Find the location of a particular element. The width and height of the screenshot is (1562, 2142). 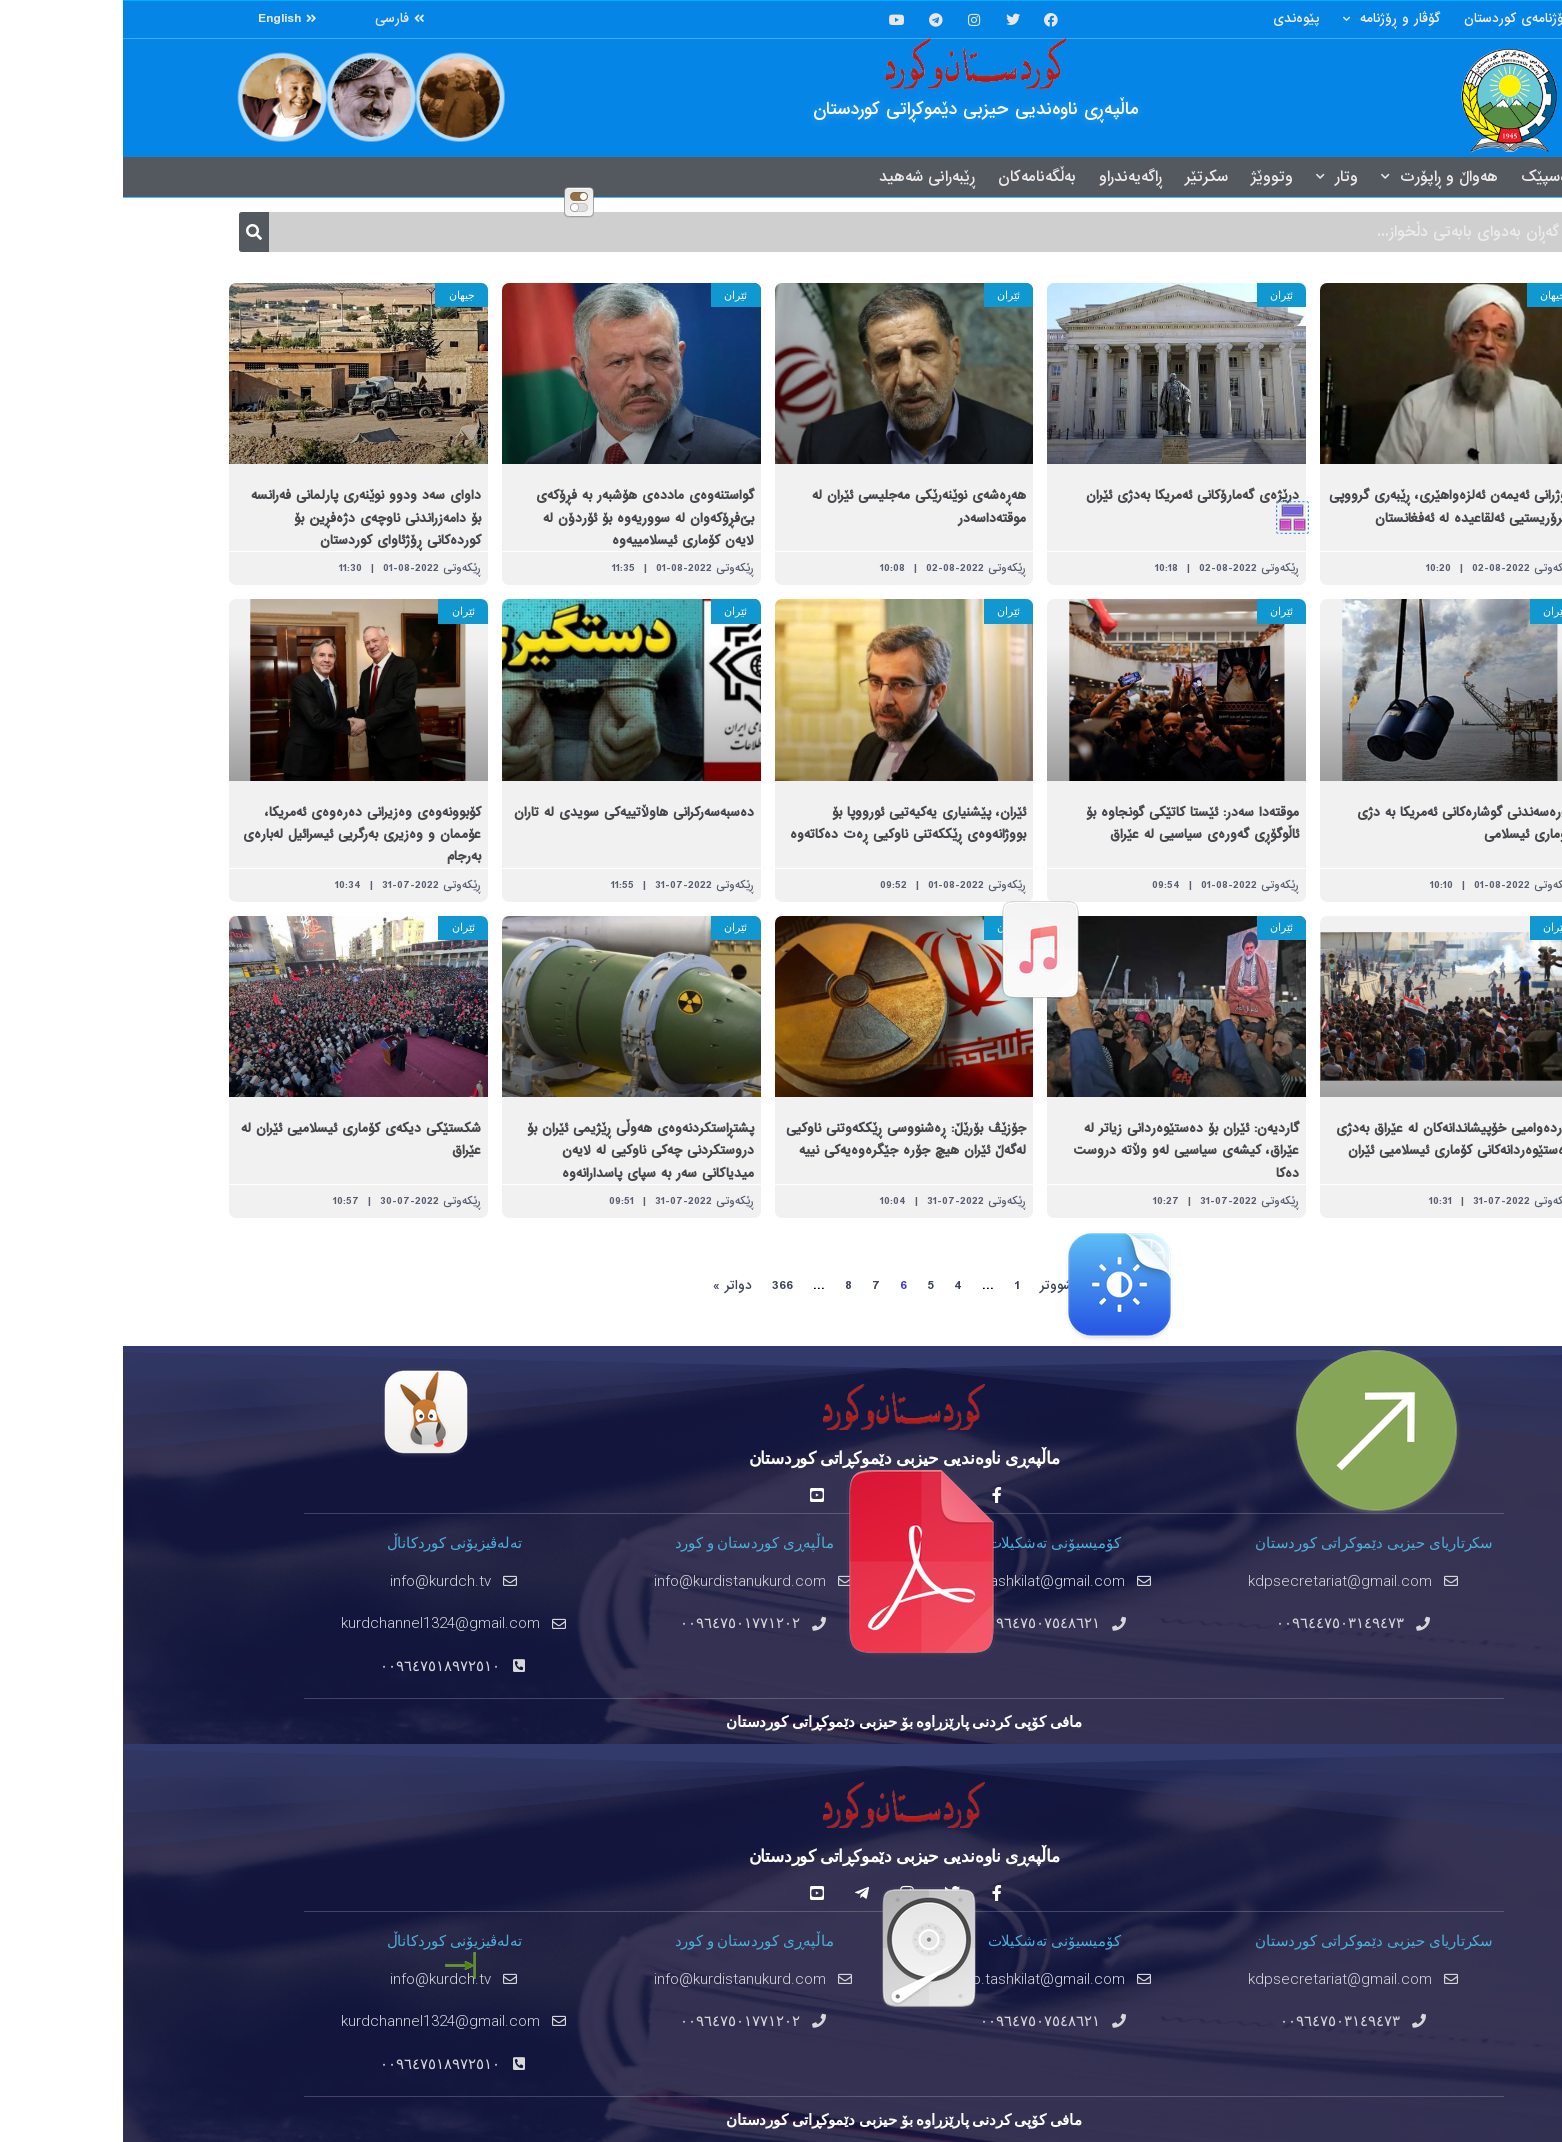

an audio file type indicator is located at coordinates (1040, 949).